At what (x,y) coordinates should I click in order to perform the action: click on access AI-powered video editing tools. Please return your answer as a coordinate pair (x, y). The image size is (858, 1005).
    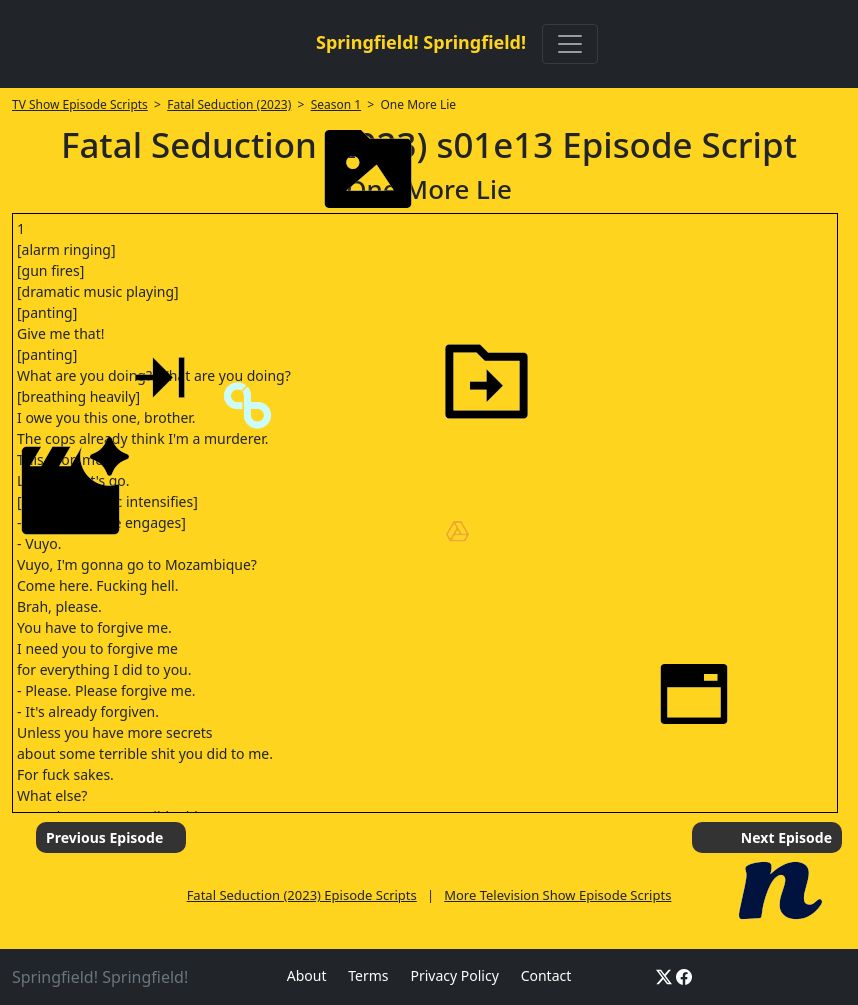
    Looking at the image, I should click on (70, 490).